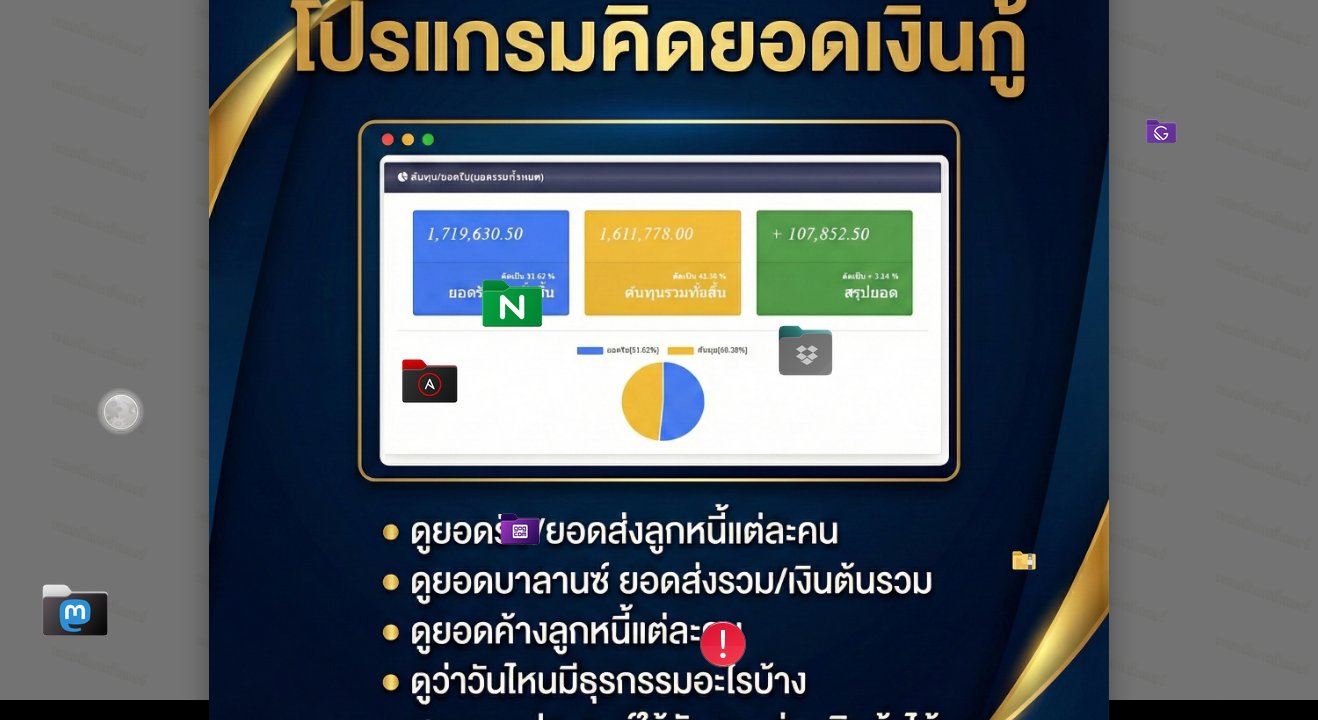  What do you see at coordinates (429, 382) in the screenshot?
I see `folder containing ansible automation files` at bounding box center [429, 382].